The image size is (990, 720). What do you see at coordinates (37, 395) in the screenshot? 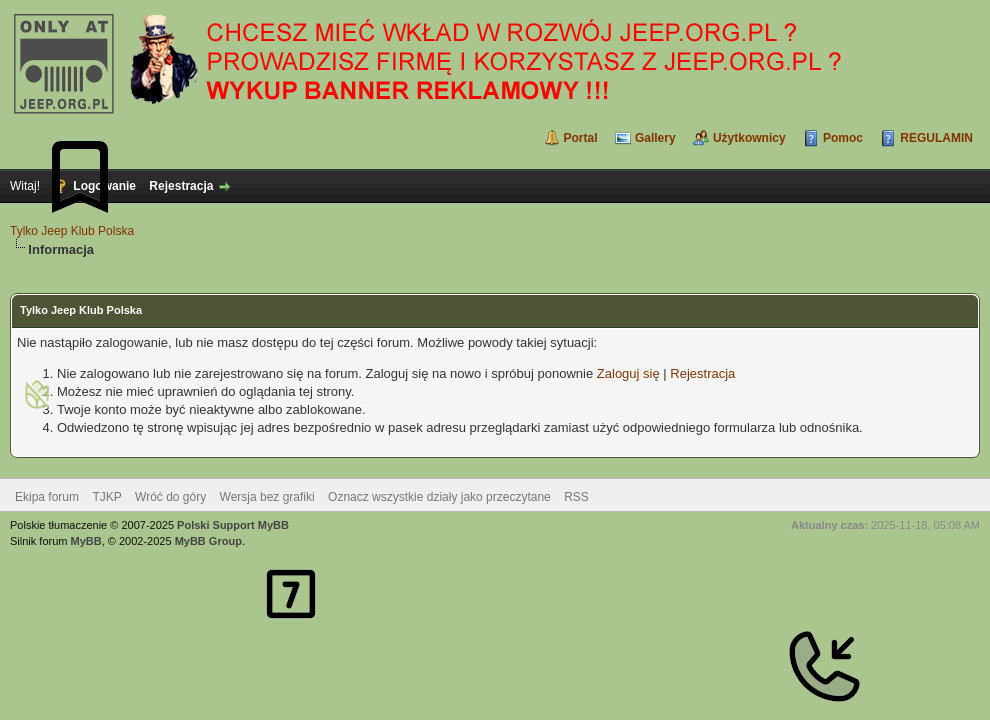
I see `indicates gluten-free or grain-free option` at bounding box center [37, 395].